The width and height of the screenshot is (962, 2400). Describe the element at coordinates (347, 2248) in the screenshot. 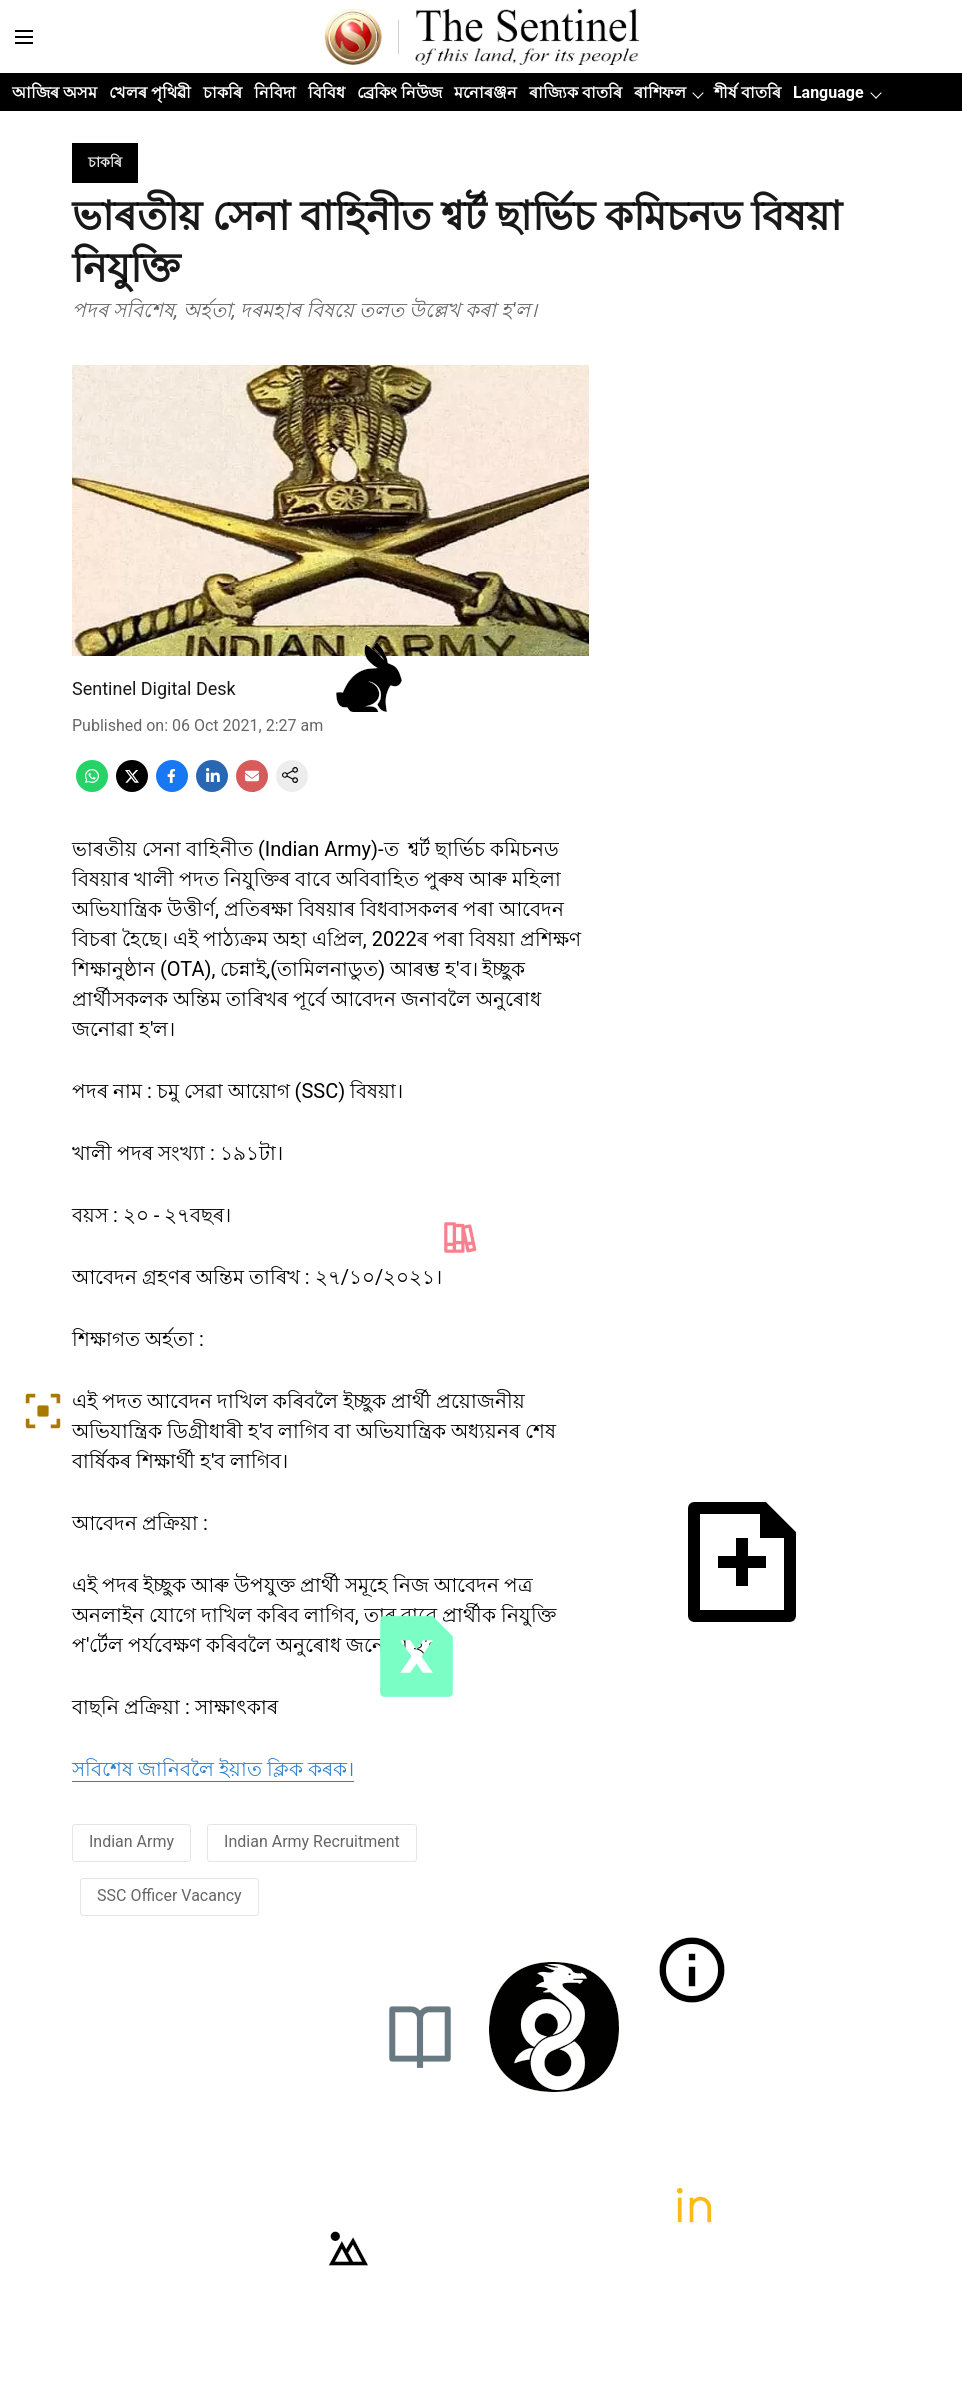

I see `view landscape or nature photos` at that location.